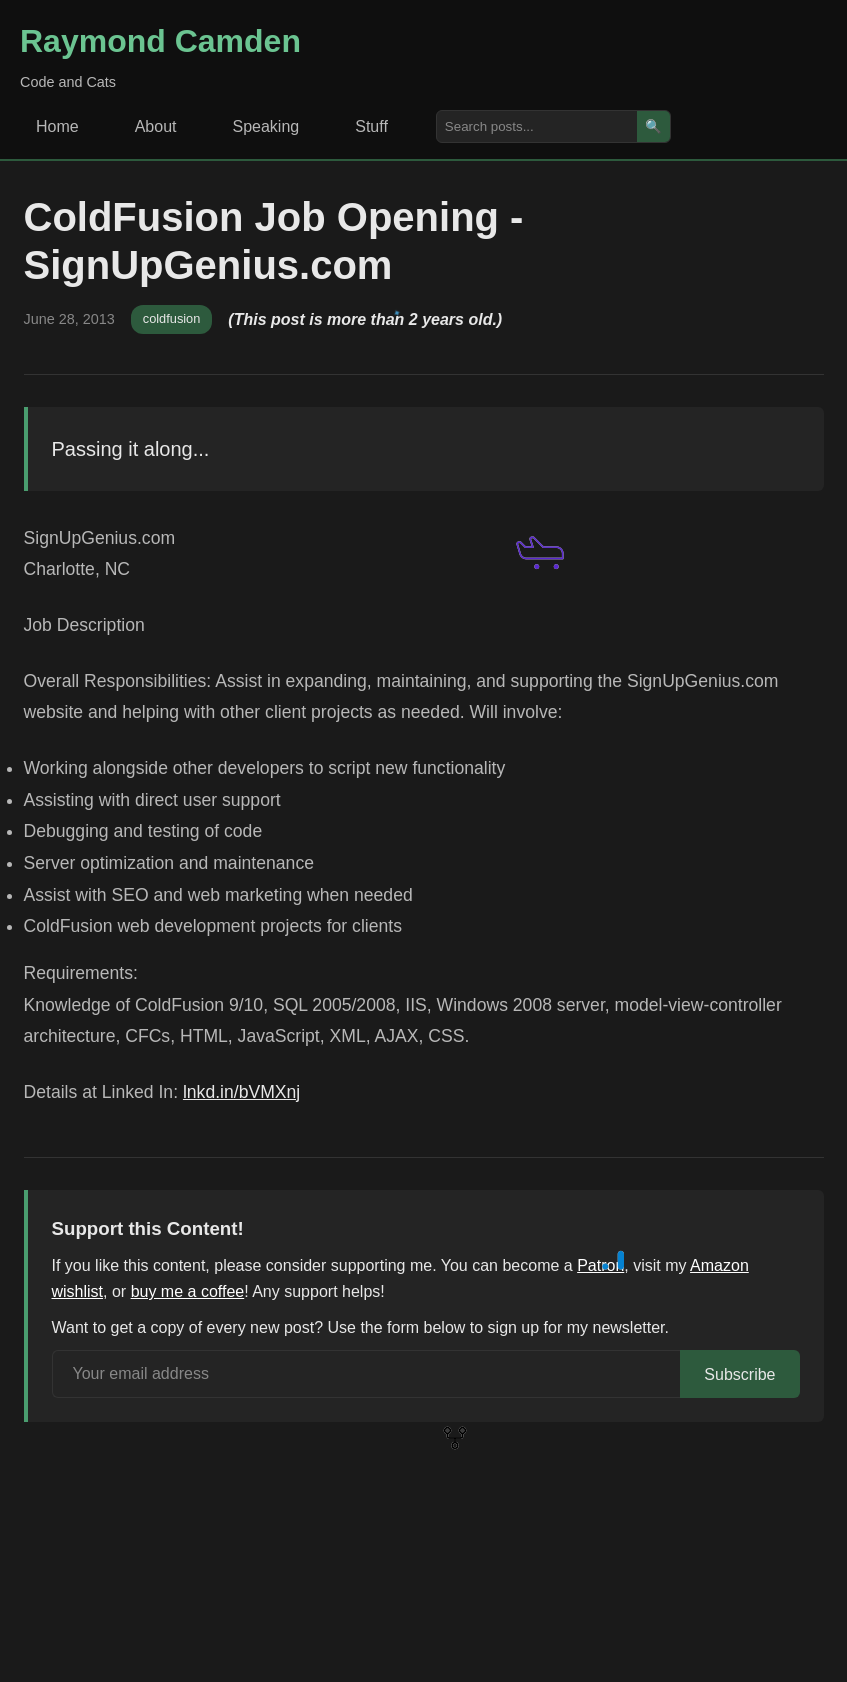  What do you see at coordinates (540, 552) in the screenshot?
I see `indicates flight is taxiing or on the ground` at bounding box center [540, 552].